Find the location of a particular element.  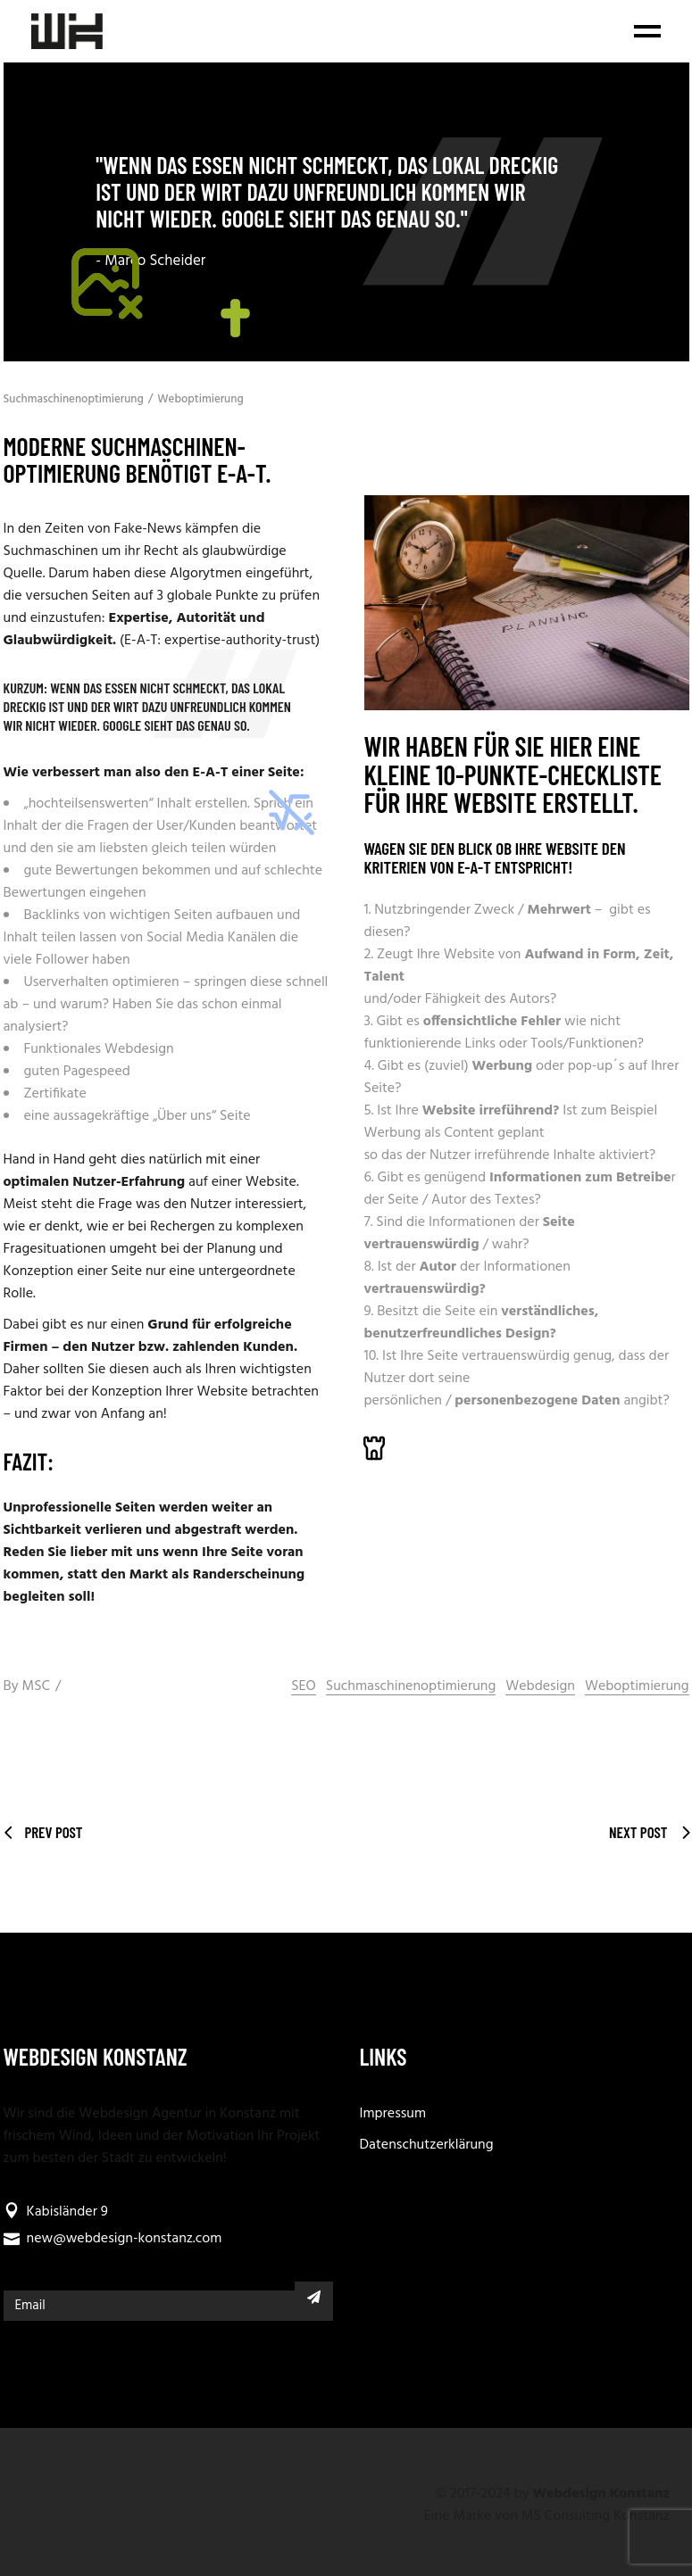

access castle or fortress-themed game is located at coordinates (374, 1448).